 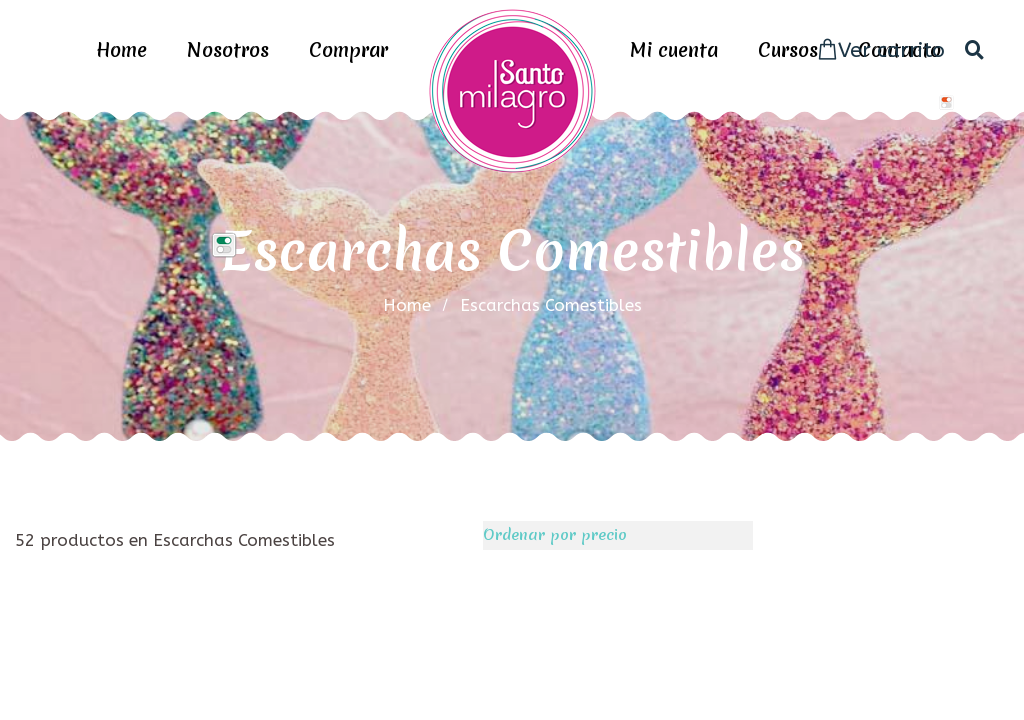 I want to click on open system settings or preferences, so click(x=946, y=102).